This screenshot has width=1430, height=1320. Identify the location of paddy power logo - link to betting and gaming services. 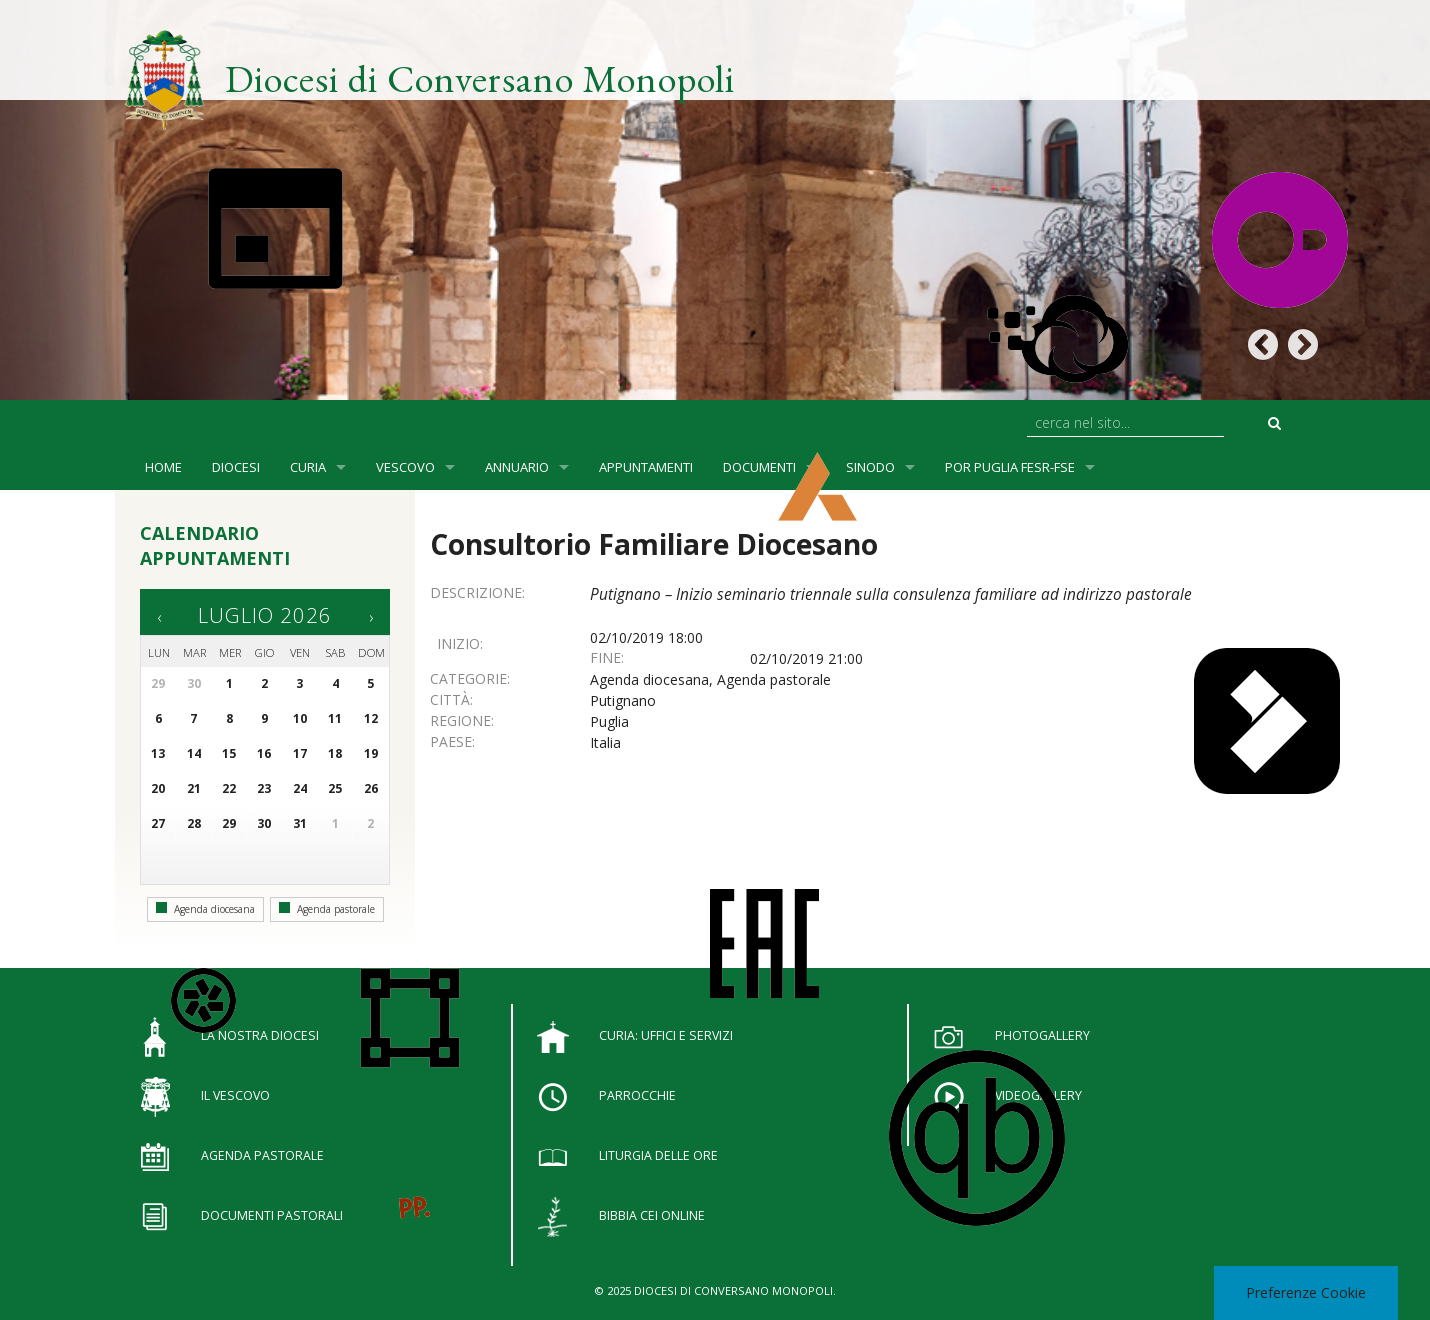
(414, 1207).